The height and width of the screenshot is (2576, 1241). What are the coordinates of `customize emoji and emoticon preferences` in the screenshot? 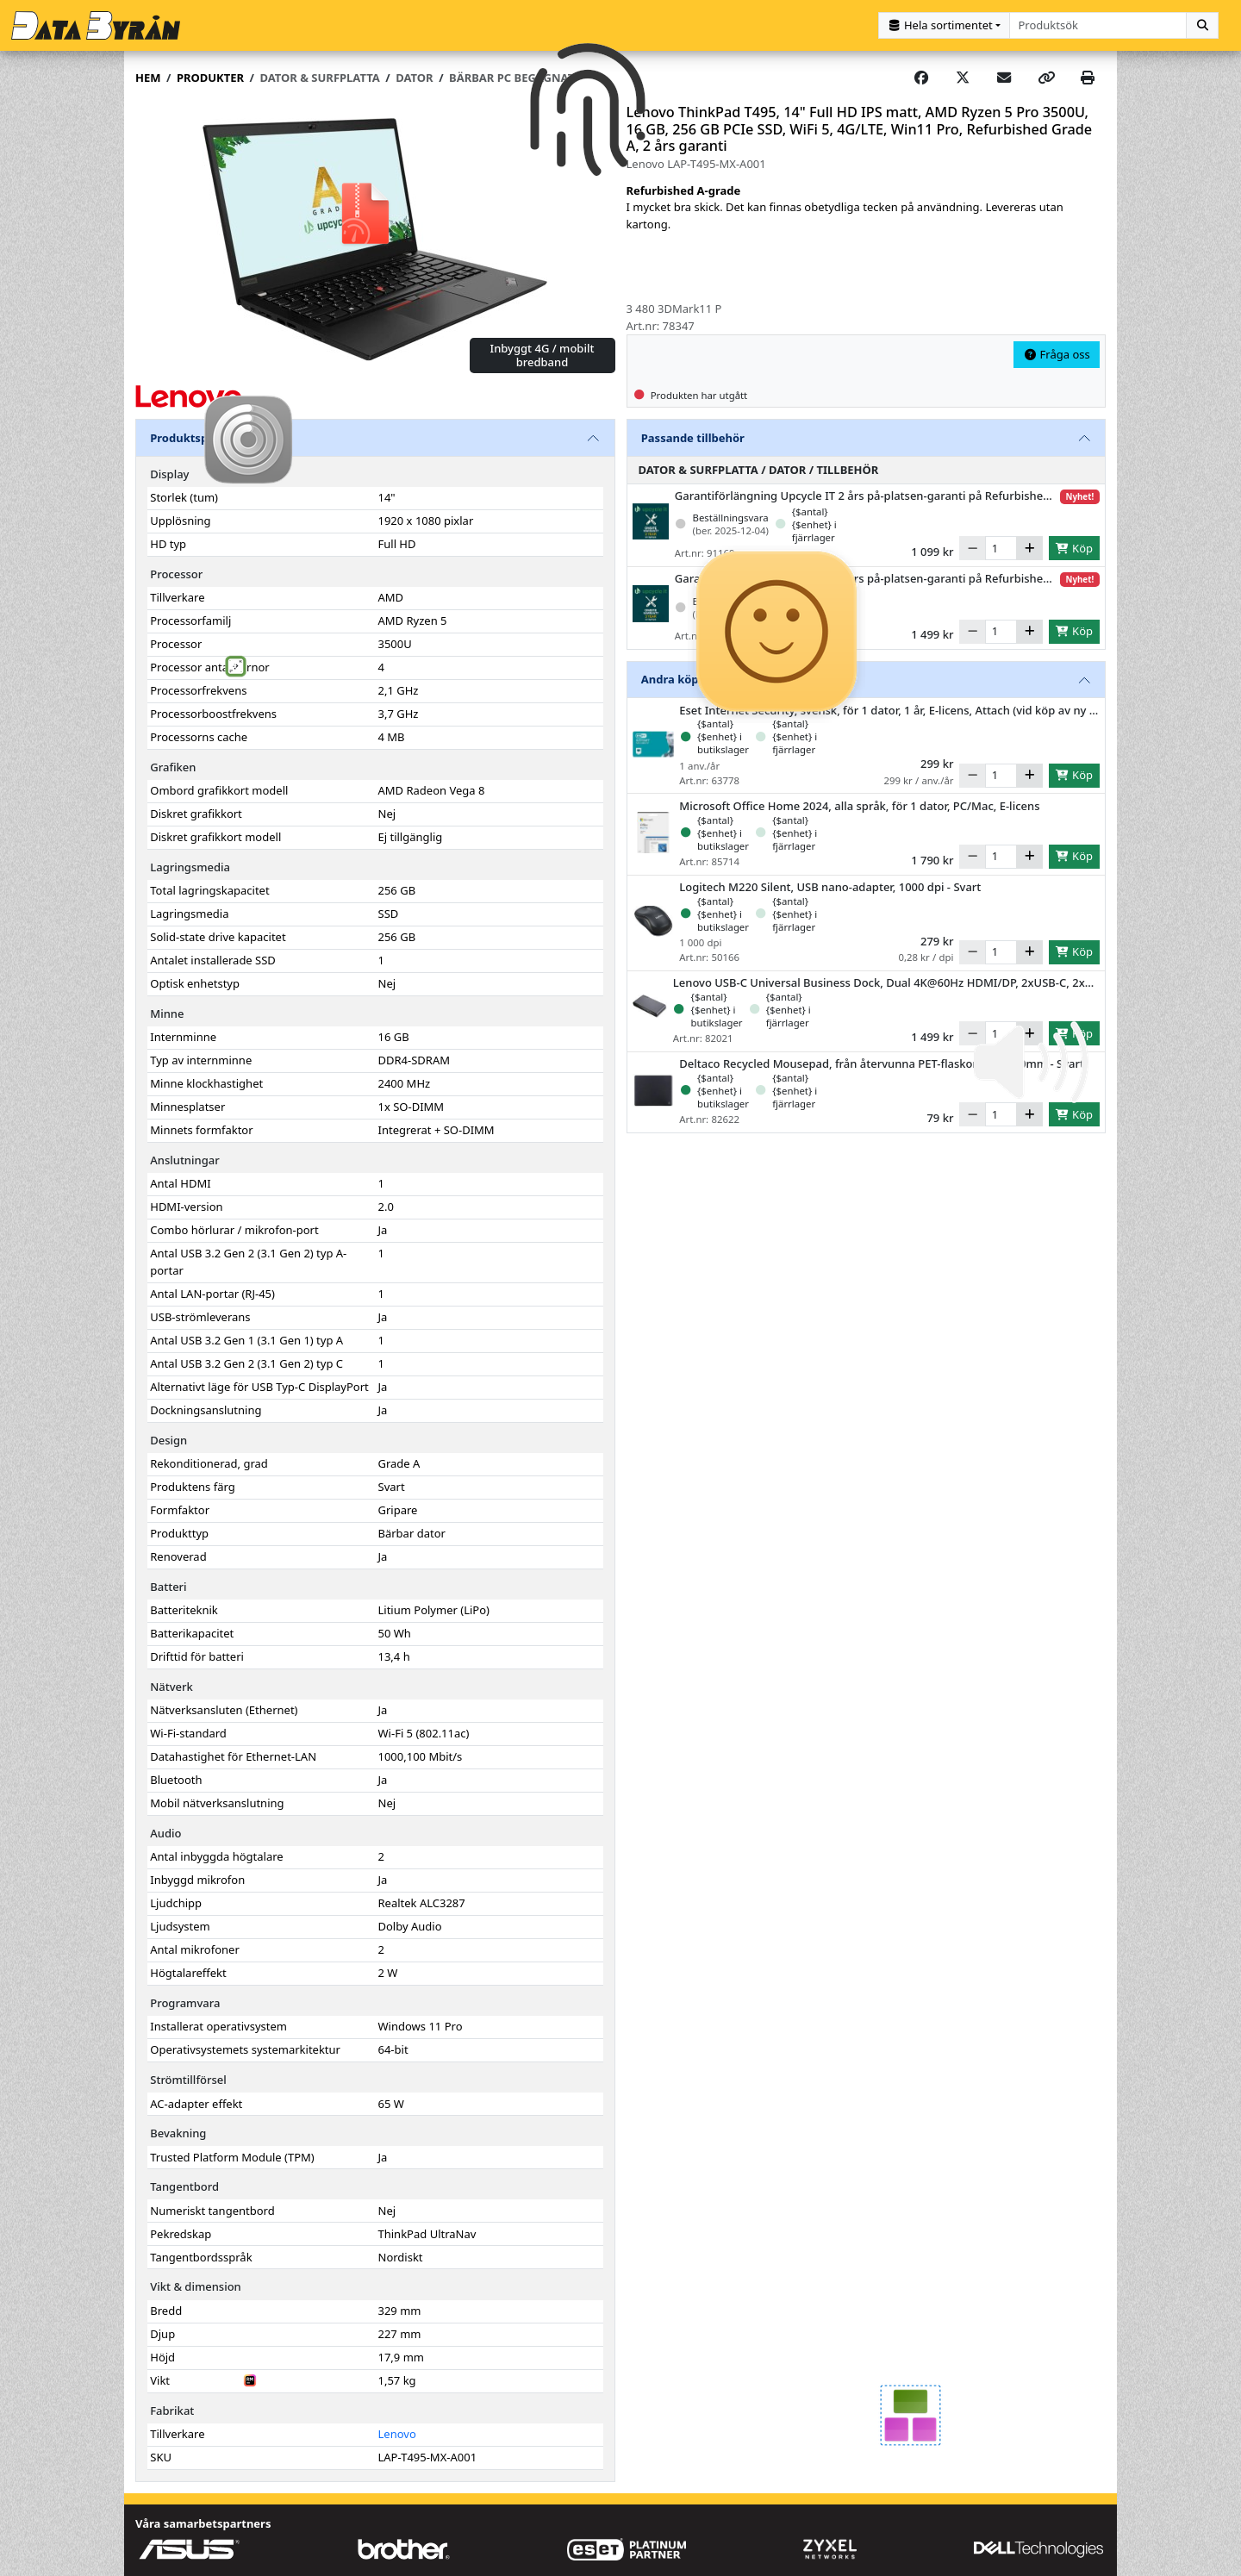 It's located at (776, 634).